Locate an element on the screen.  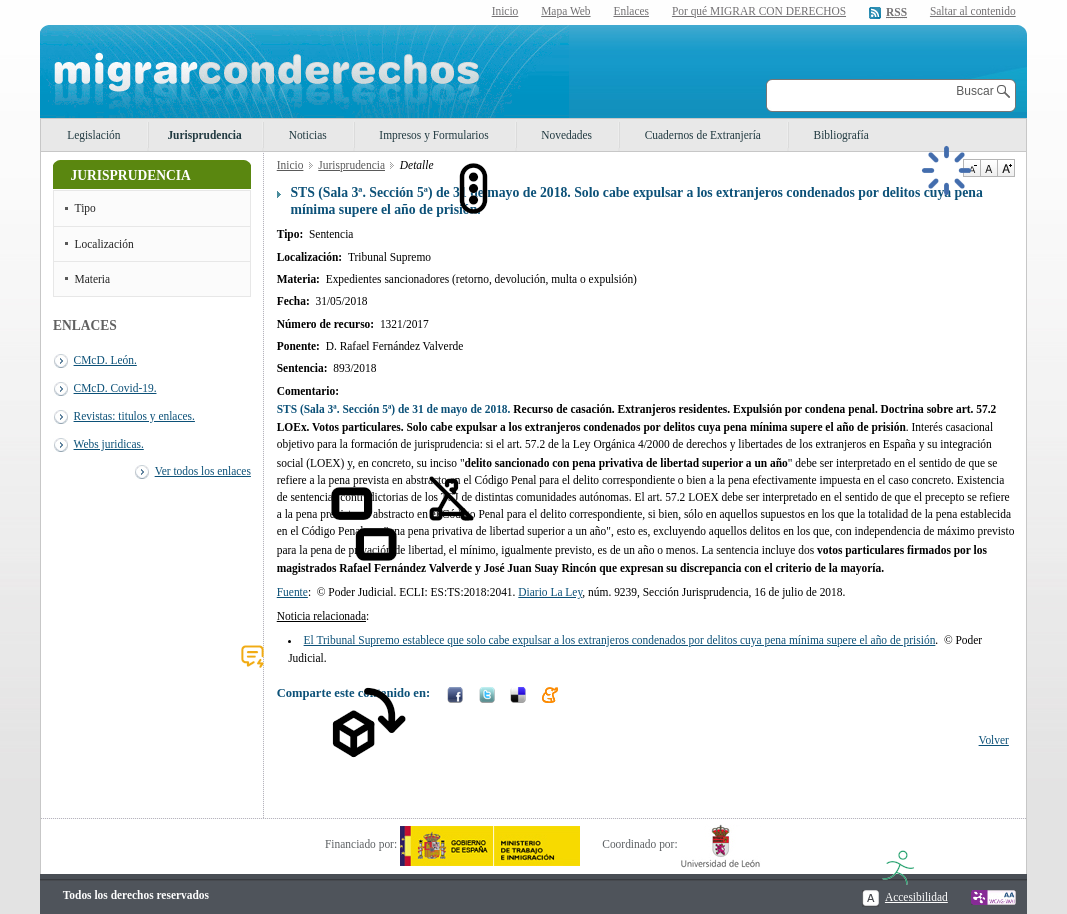
ungroup selected objects is located at coordinates (364, 524).